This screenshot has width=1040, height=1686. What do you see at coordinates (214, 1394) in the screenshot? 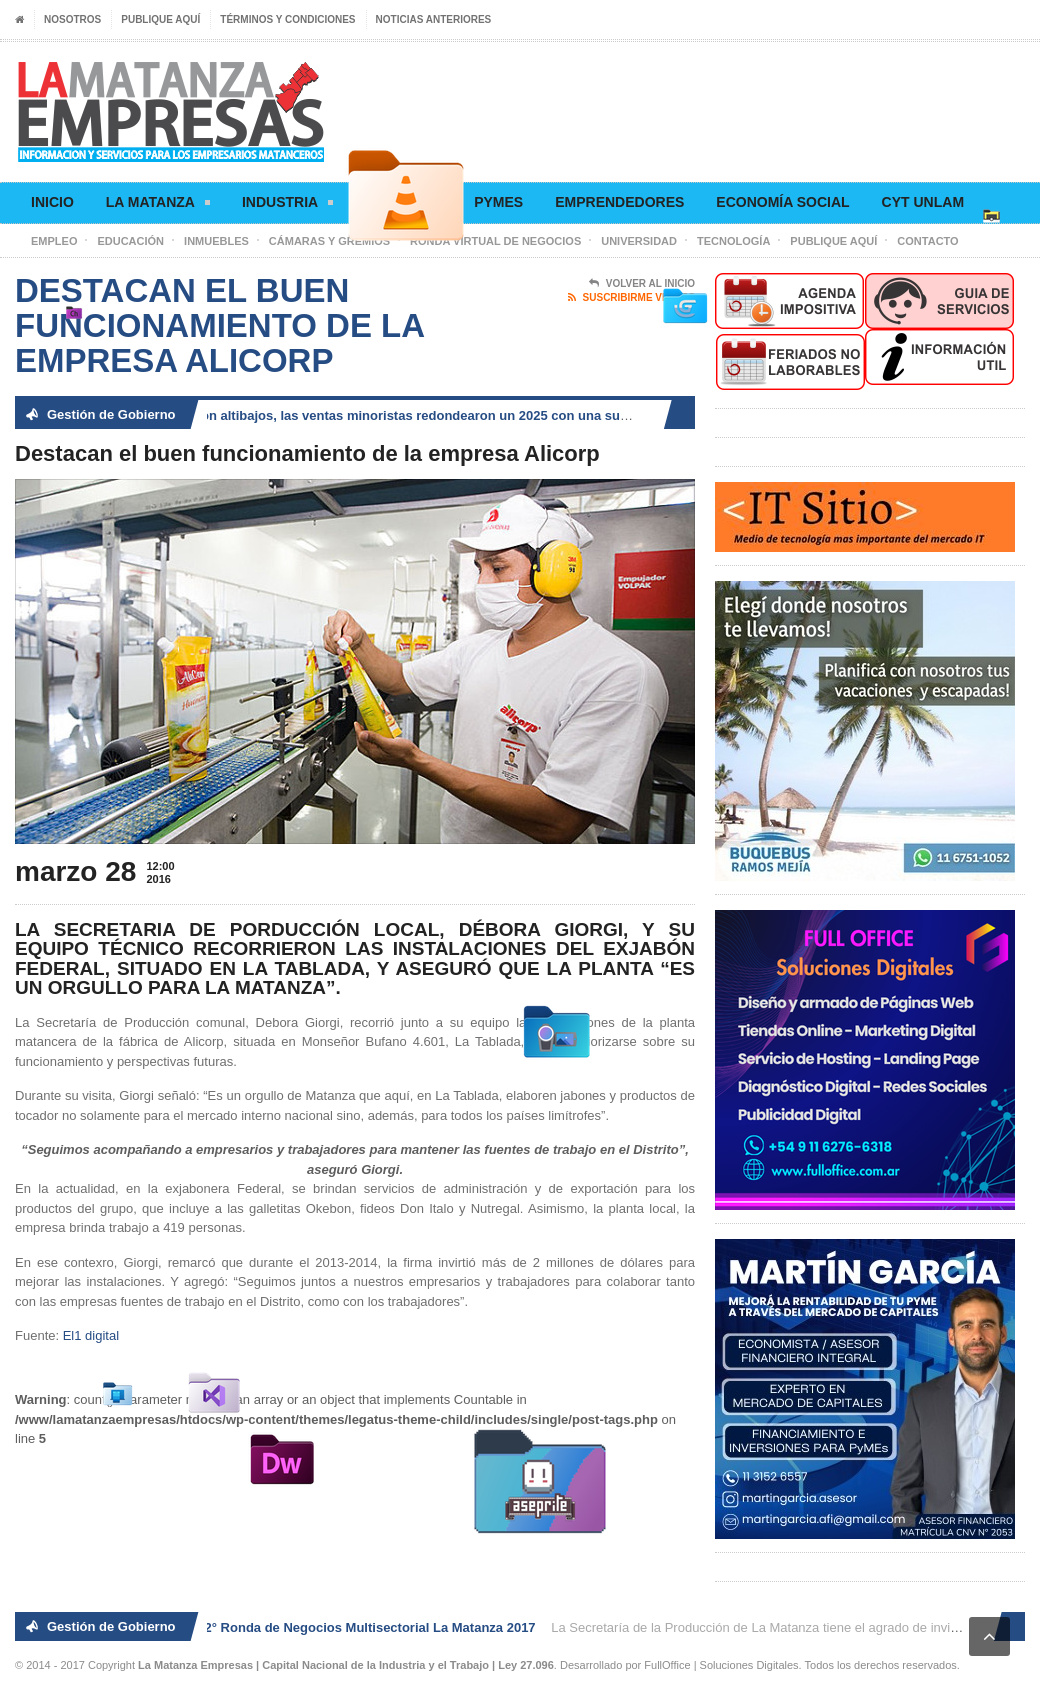
I see `open visual studio project files folder` at bounding box center [214, 1394].